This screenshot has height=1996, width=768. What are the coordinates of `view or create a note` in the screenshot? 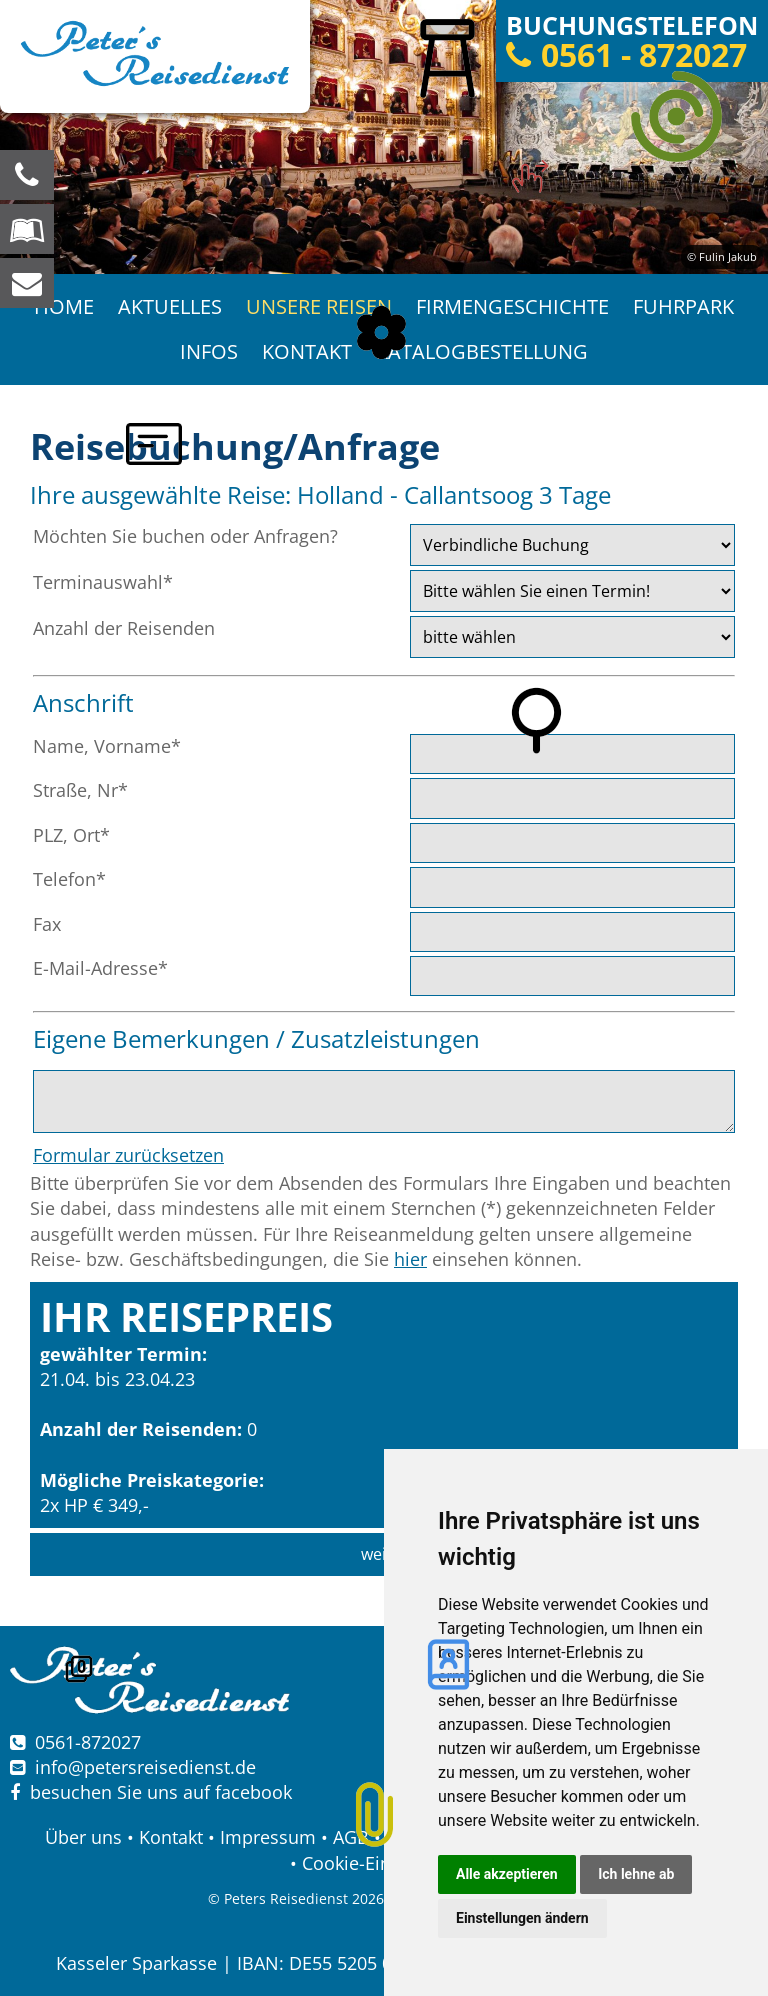 It's located at (154, 444).